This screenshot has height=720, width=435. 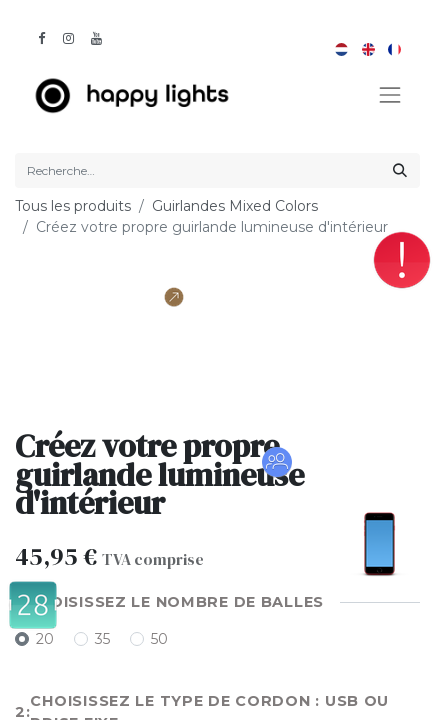 I want to click on manage user accounts and settings, so click(x=277, y=462).